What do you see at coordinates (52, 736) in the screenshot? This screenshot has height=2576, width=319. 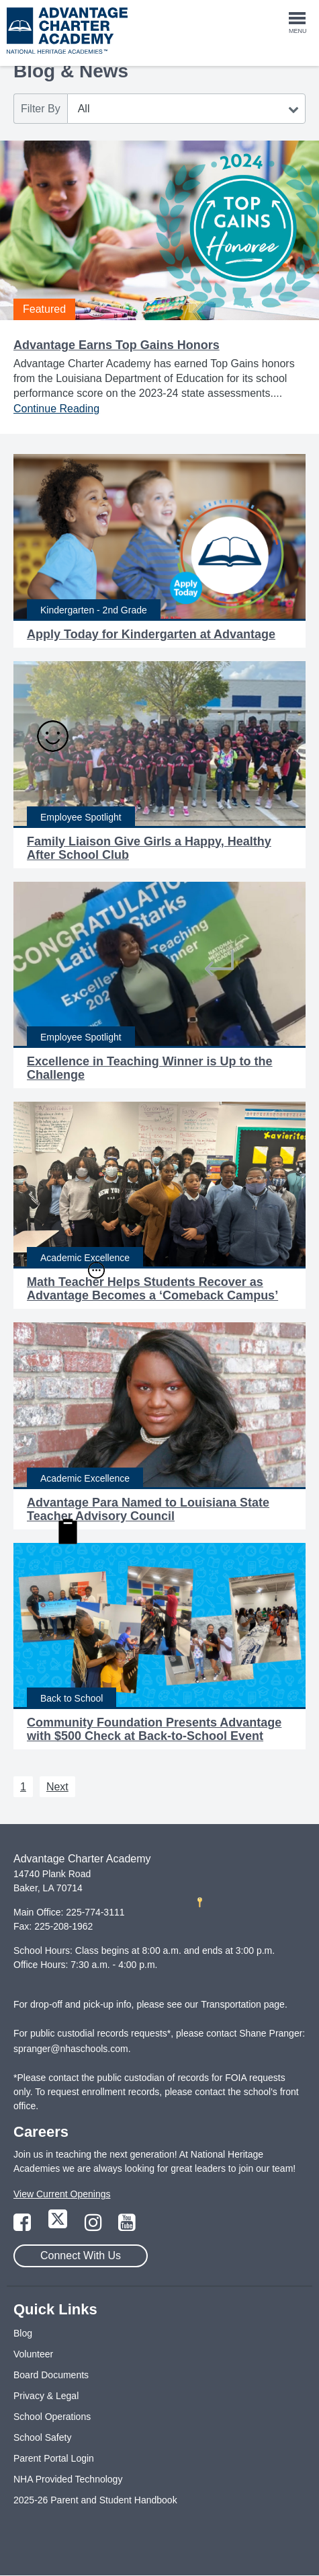 I see `add an emoji or reaction` at bounding box center [52, 736].